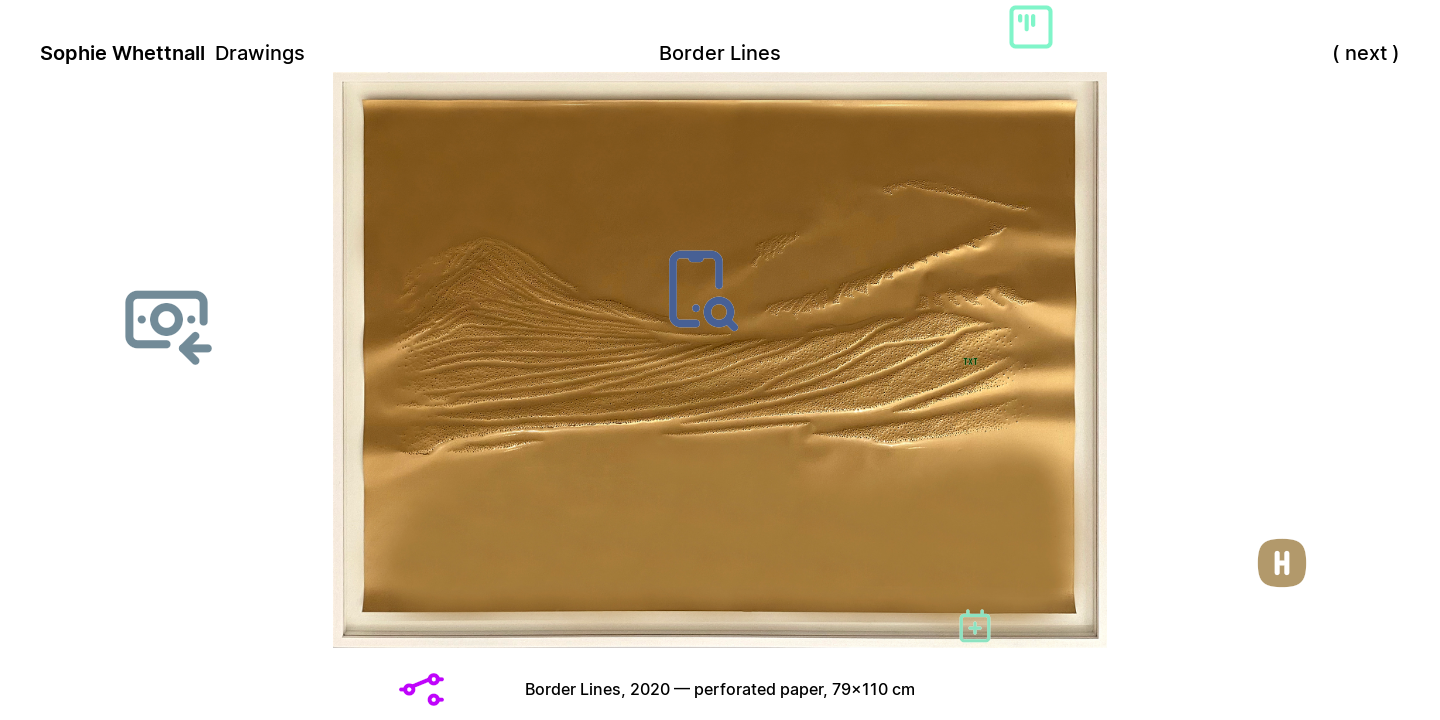 The width and height of the screenshot is (1440, 720). I want to click on indicates a plain text file format, so click(970, 361).